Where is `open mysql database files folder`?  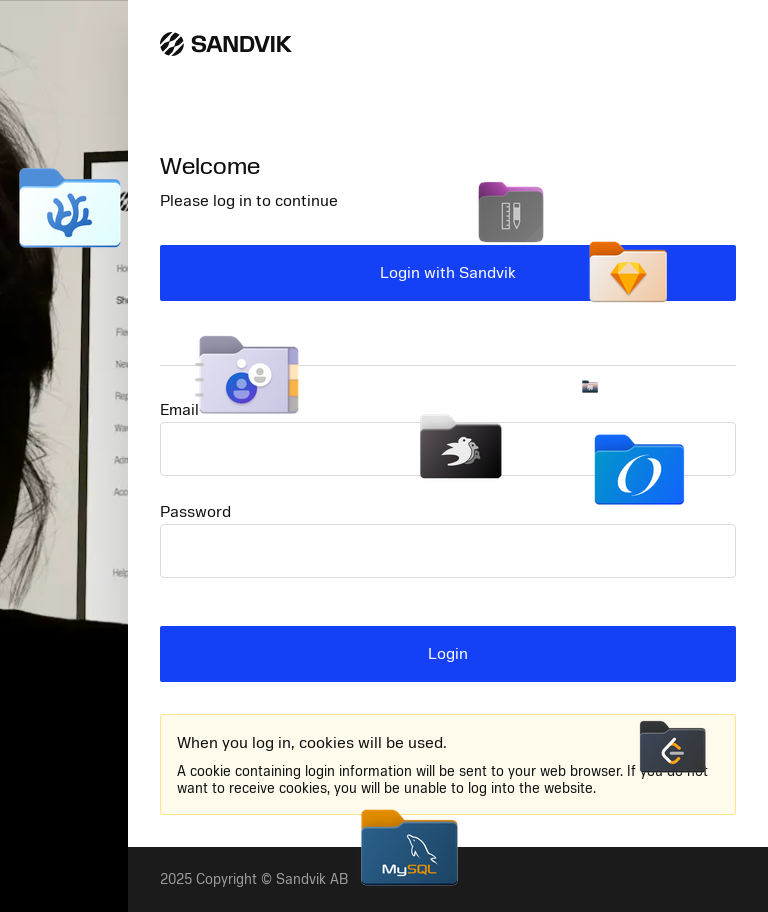
open mysql database files folder is located at coordinates (409, 850).